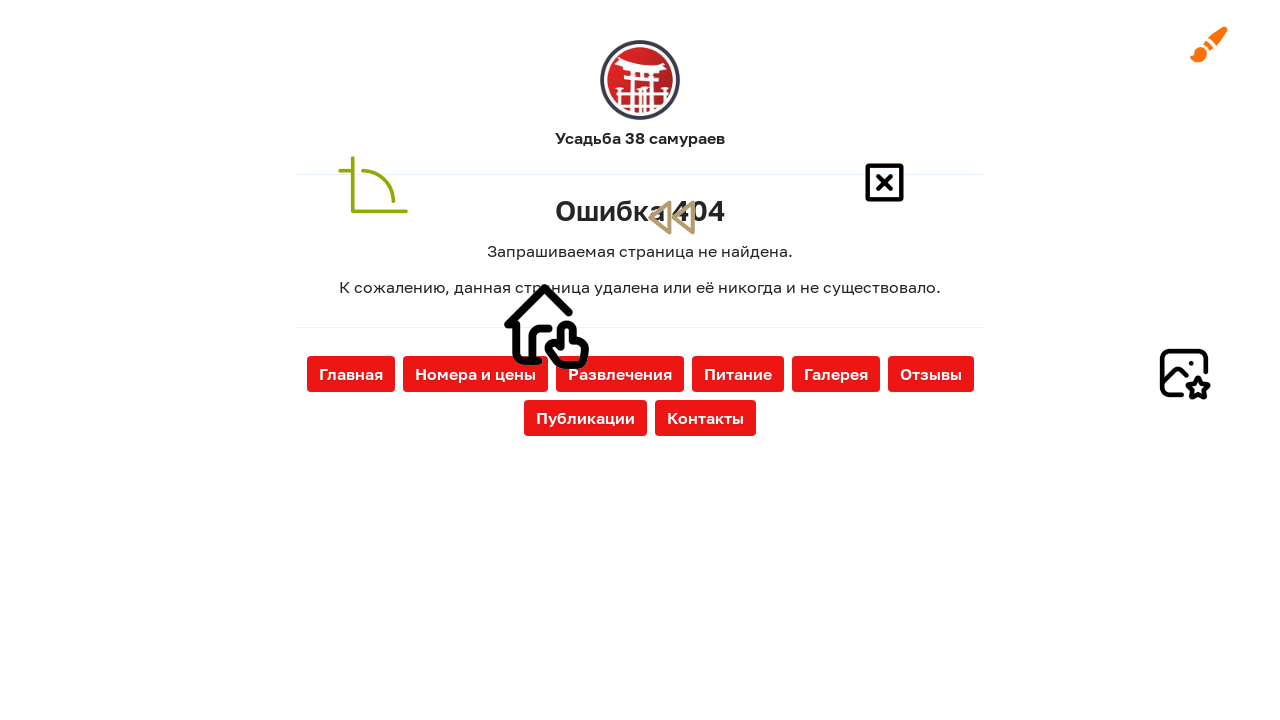  What do you see at coordinates (1184, 373) in the screenshot?
I see `add photo to favorites` at bounding box center [1184, 373].